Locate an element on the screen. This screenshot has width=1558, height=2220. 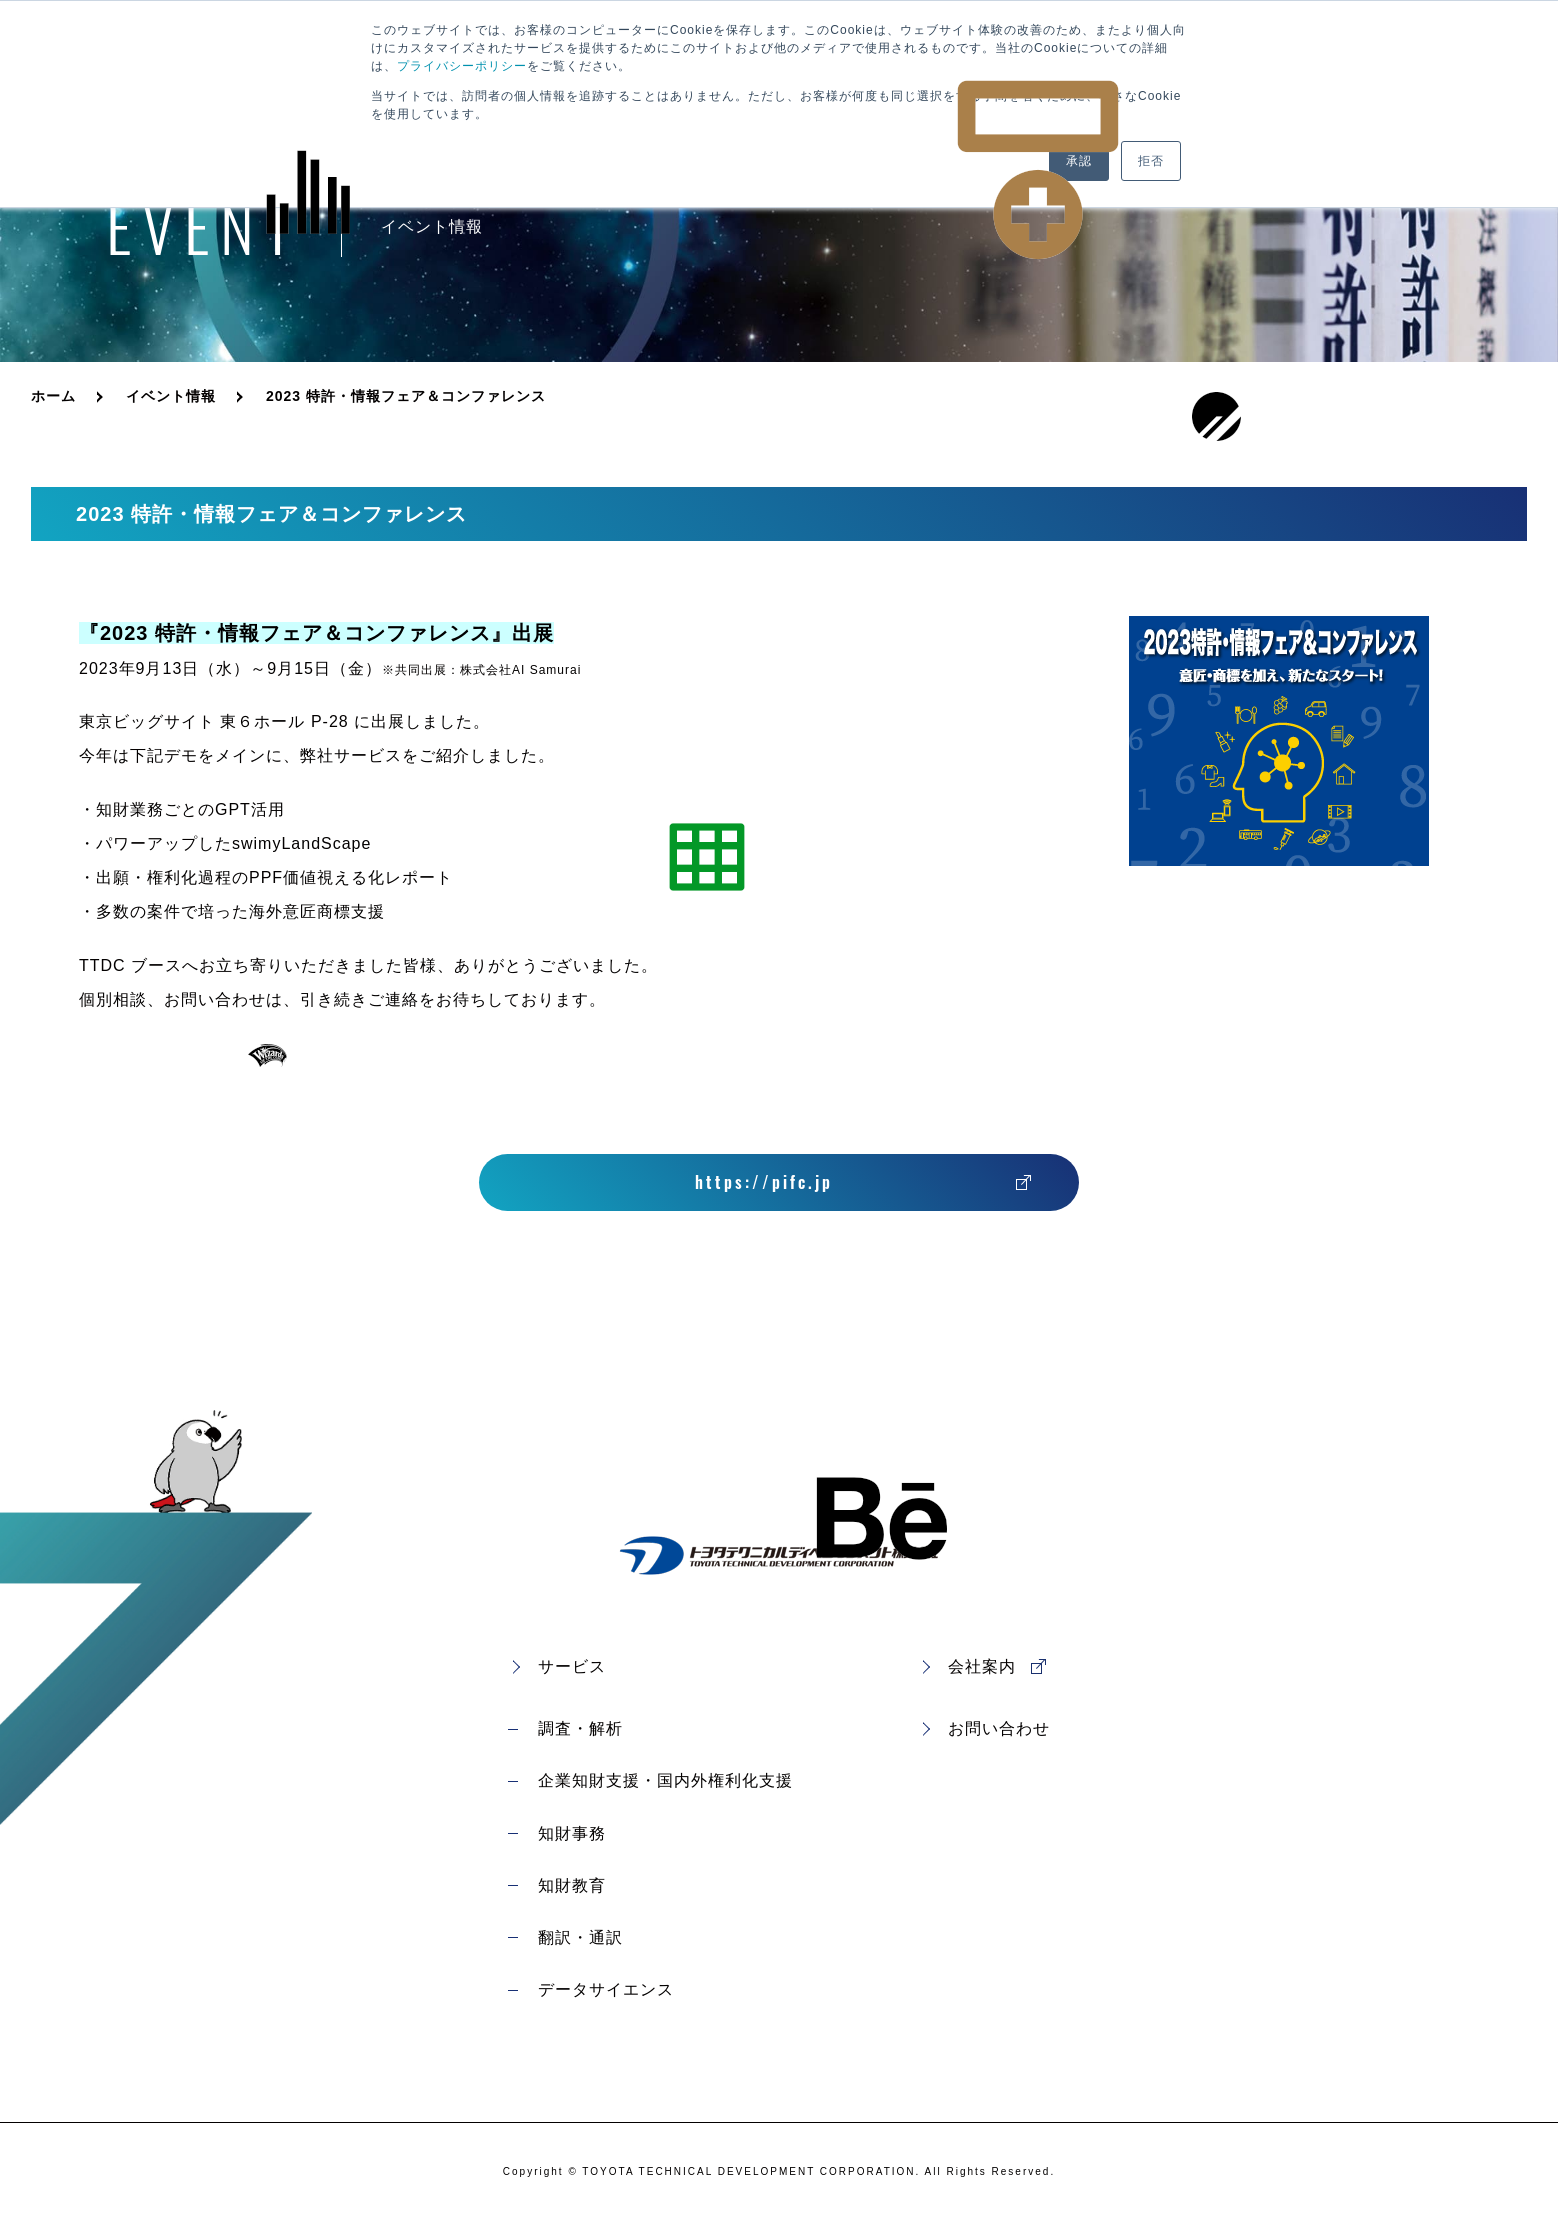
planetscale database platform logo is located at coordinates (1216, 416).